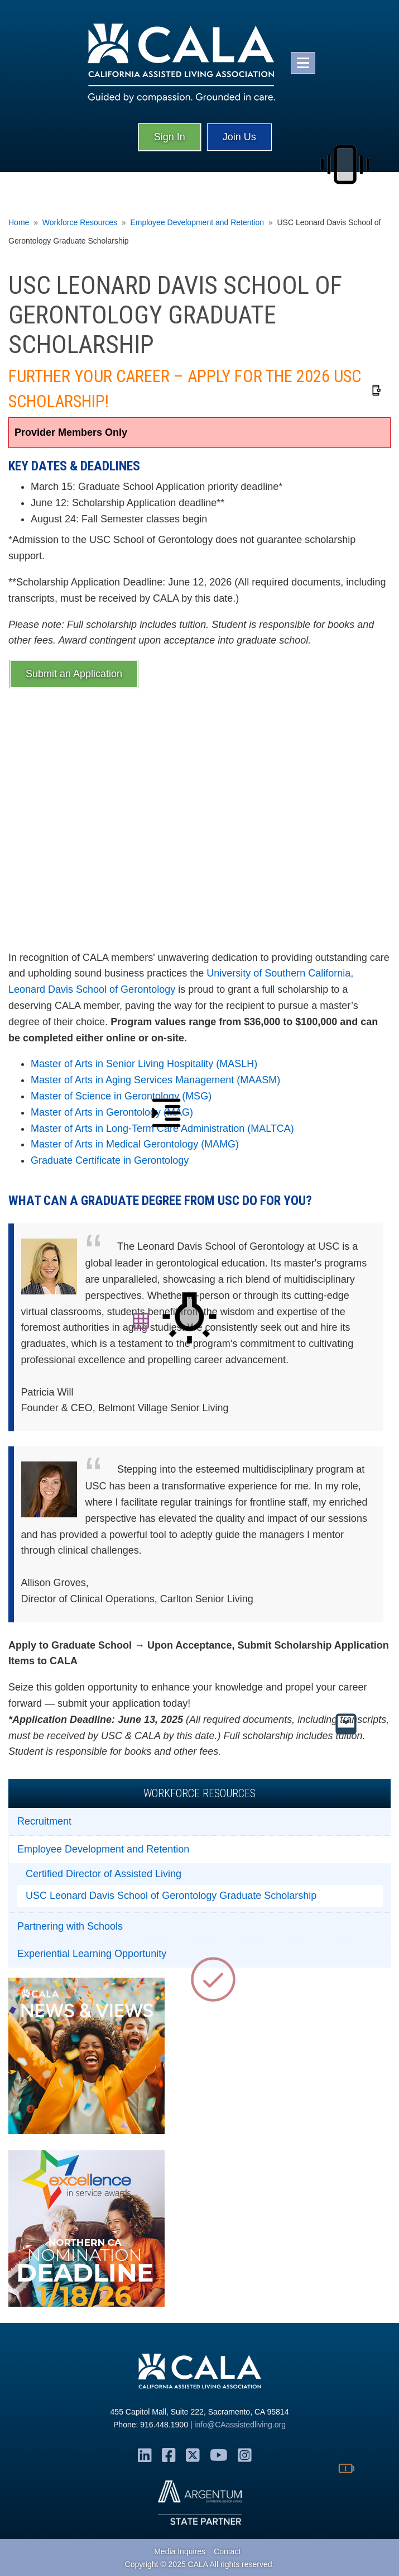 This screenshot has width=399, height=2576. I want to click on toggle vibration mode on your device, so click(345, 164).